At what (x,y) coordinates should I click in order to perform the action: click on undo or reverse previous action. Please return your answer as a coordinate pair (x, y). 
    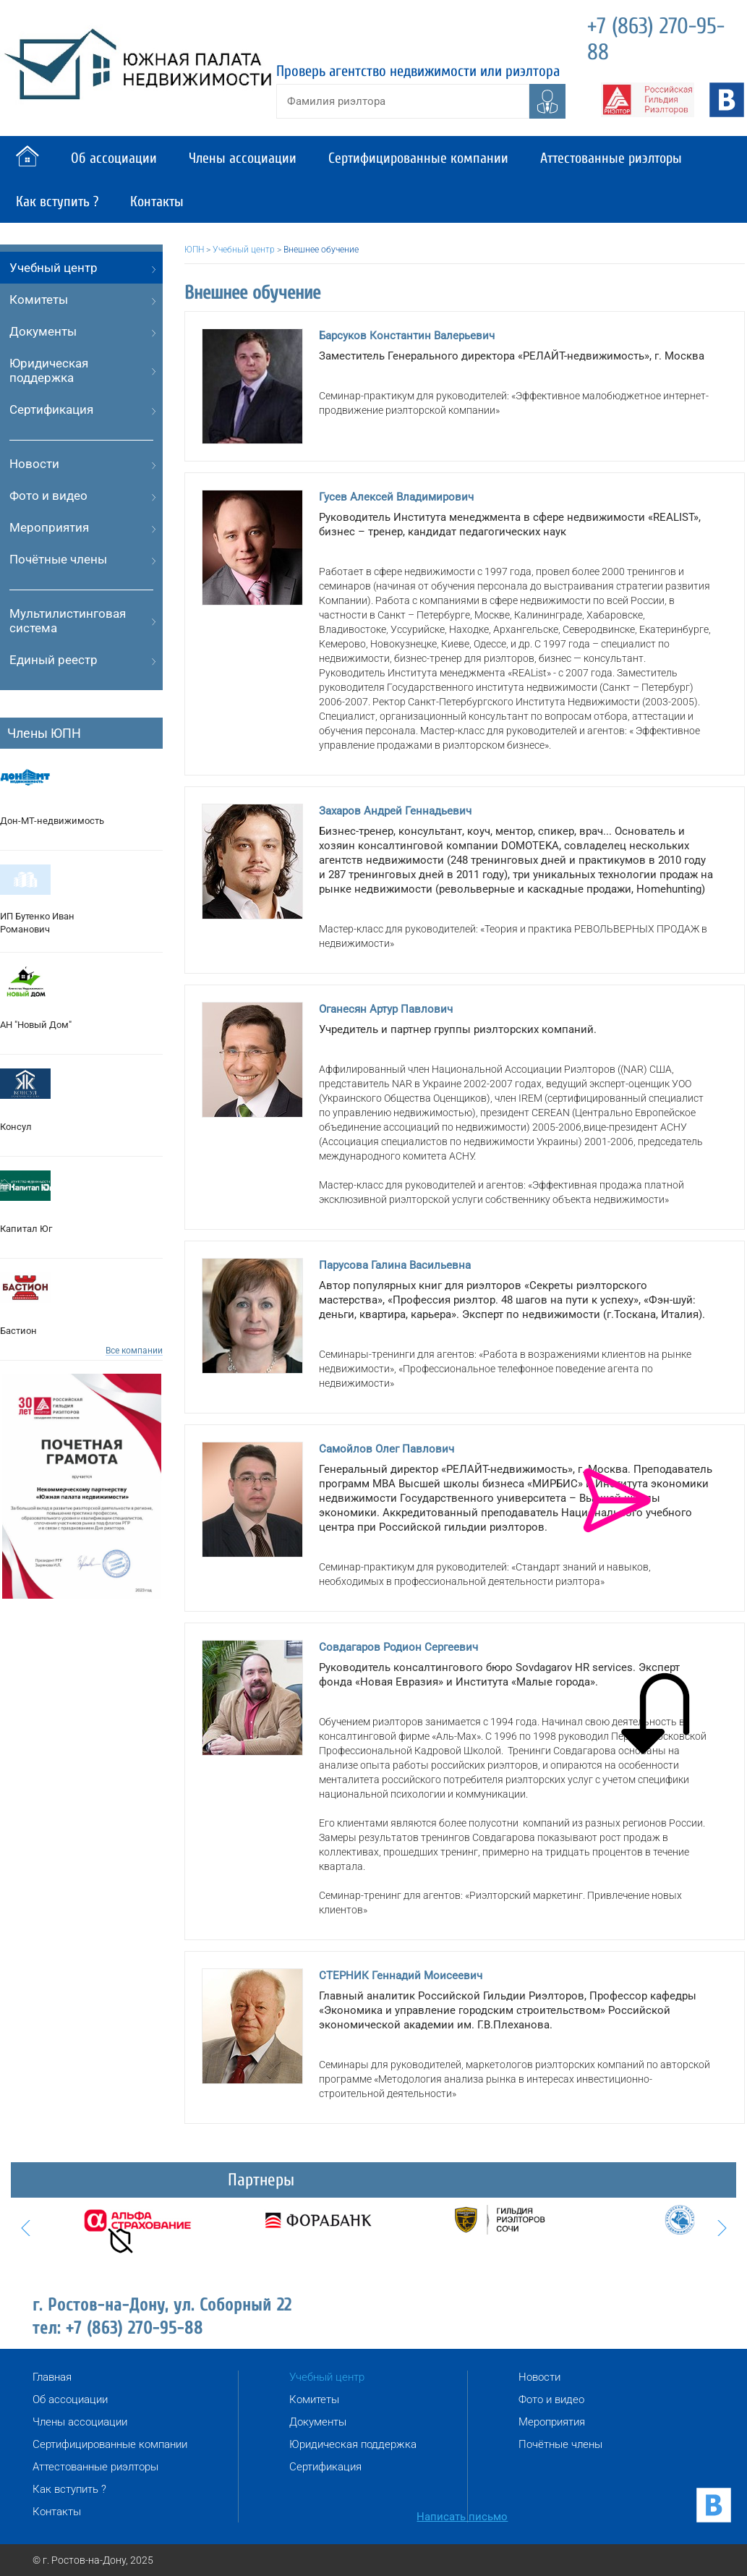
    Looking at the image, I should click on (658, 1713).